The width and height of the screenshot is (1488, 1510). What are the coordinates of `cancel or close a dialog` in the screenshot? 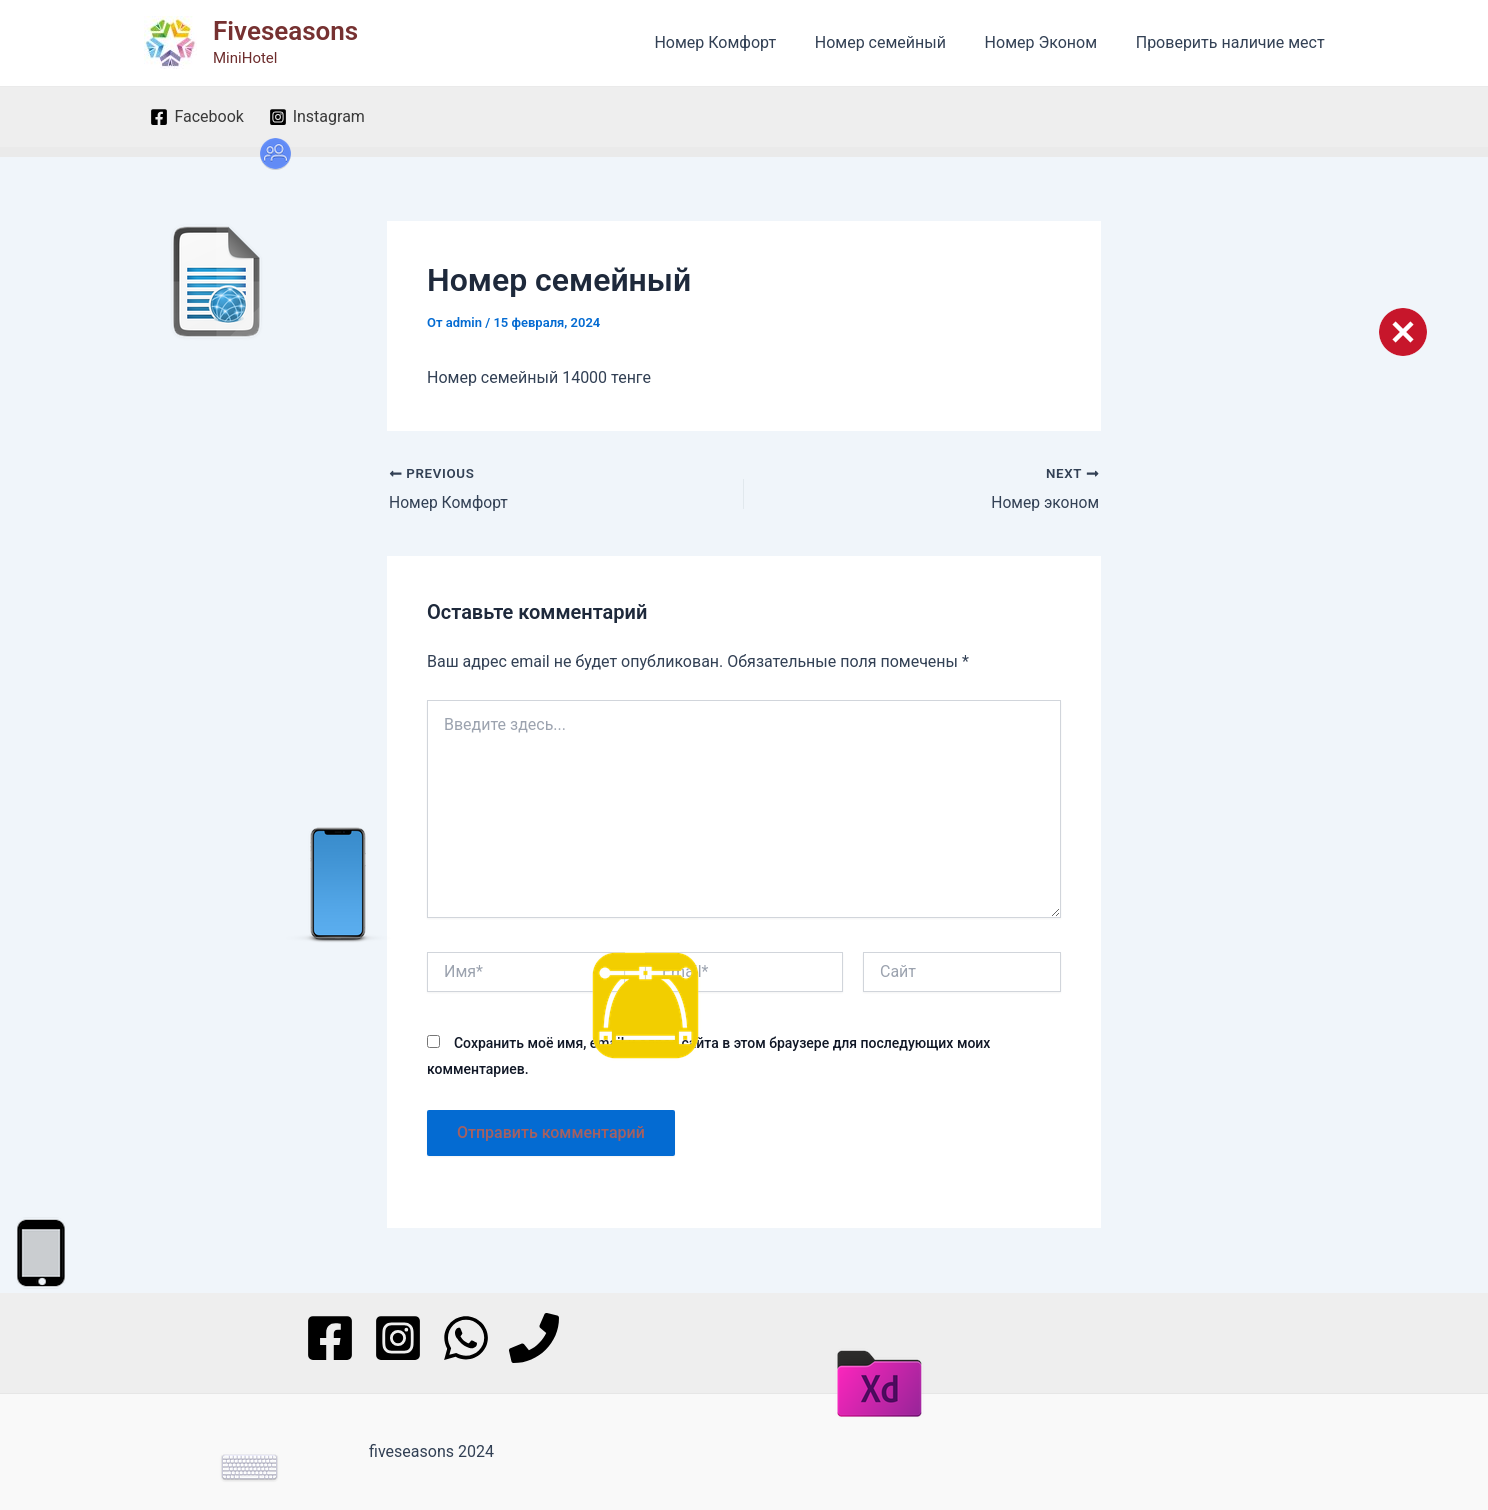 It's located at (1403, 332).